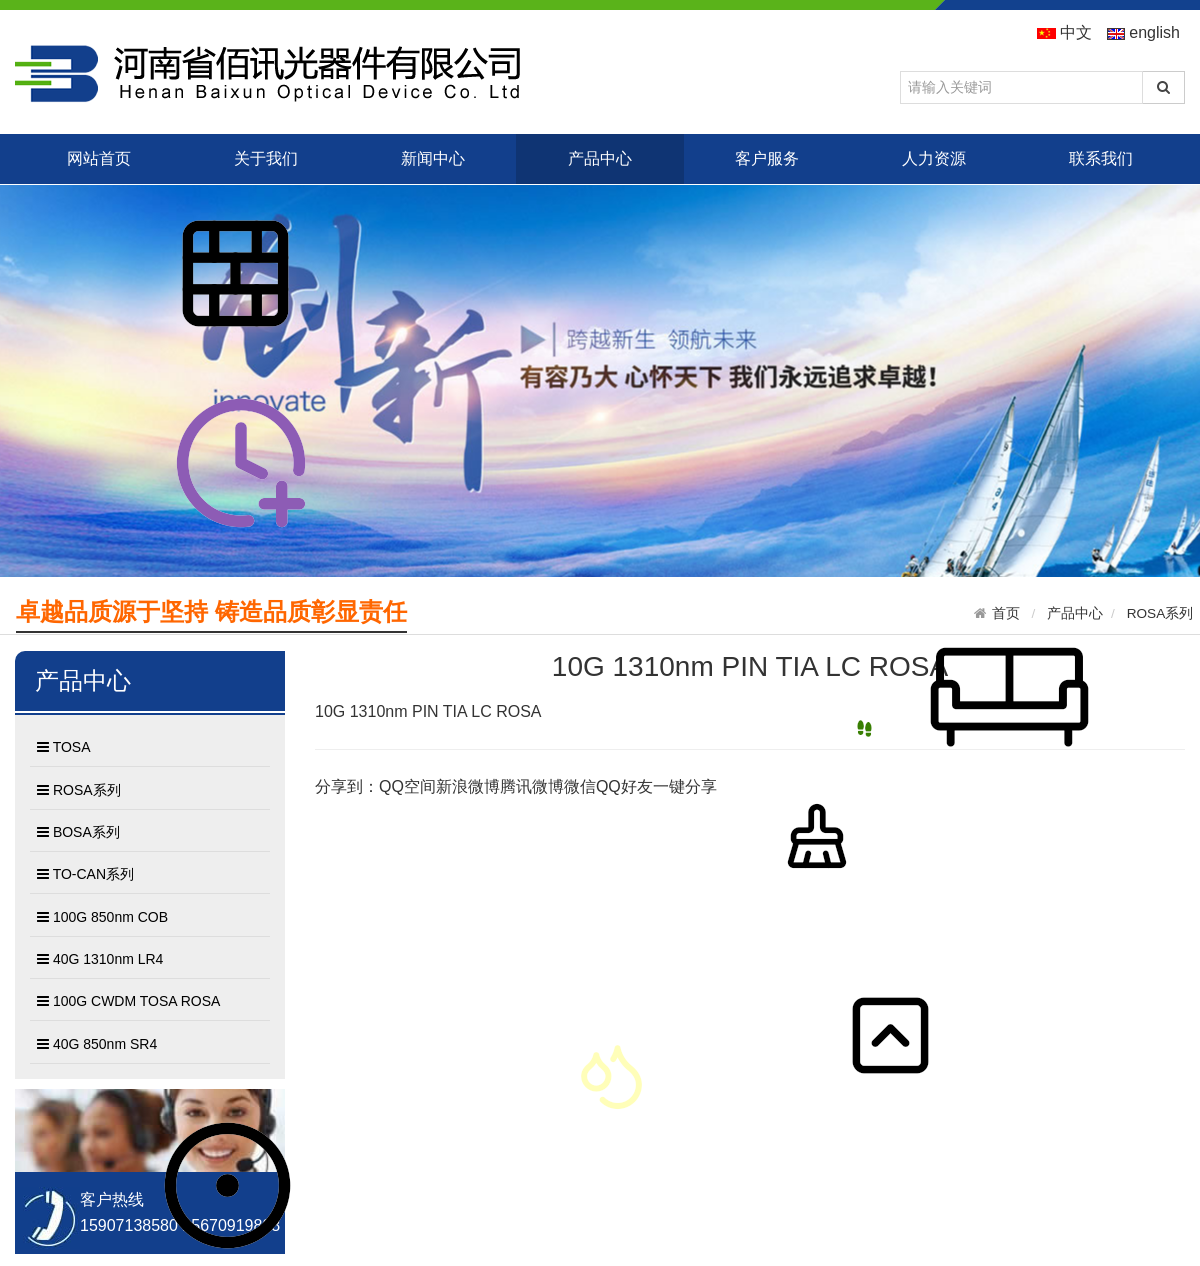 The height and width of the screenshot is (1266, 1200). Describe the element at coordinates (611, 1075) in the screenshot. I see `indicates humidity or moisture level` at that location.